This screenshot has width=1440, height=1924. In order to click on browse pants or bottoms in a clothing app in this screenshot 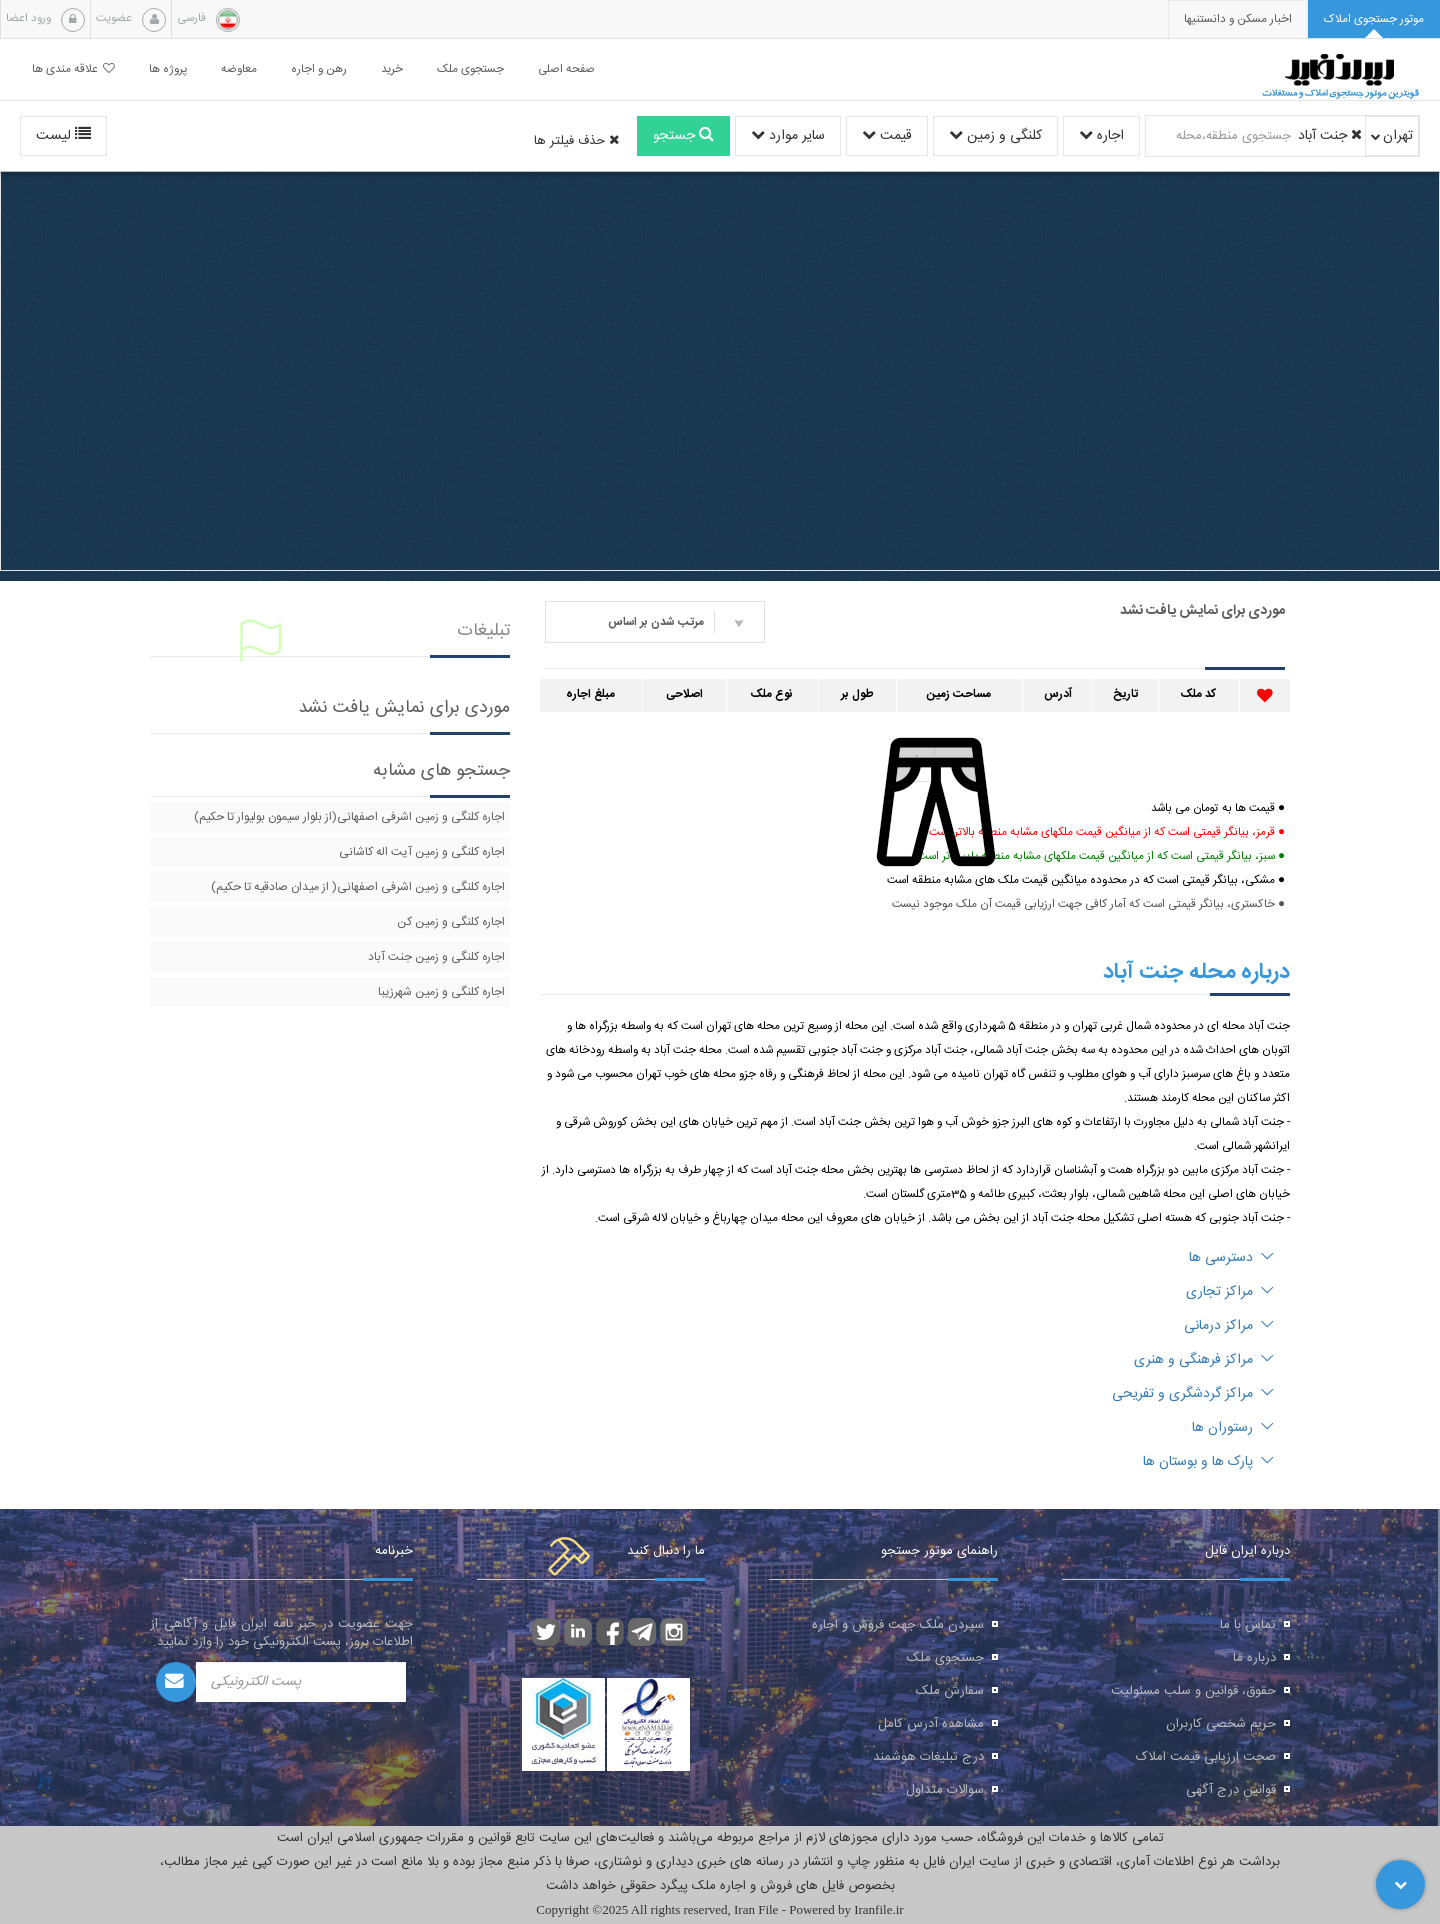, I will do `click(936, 802)`.